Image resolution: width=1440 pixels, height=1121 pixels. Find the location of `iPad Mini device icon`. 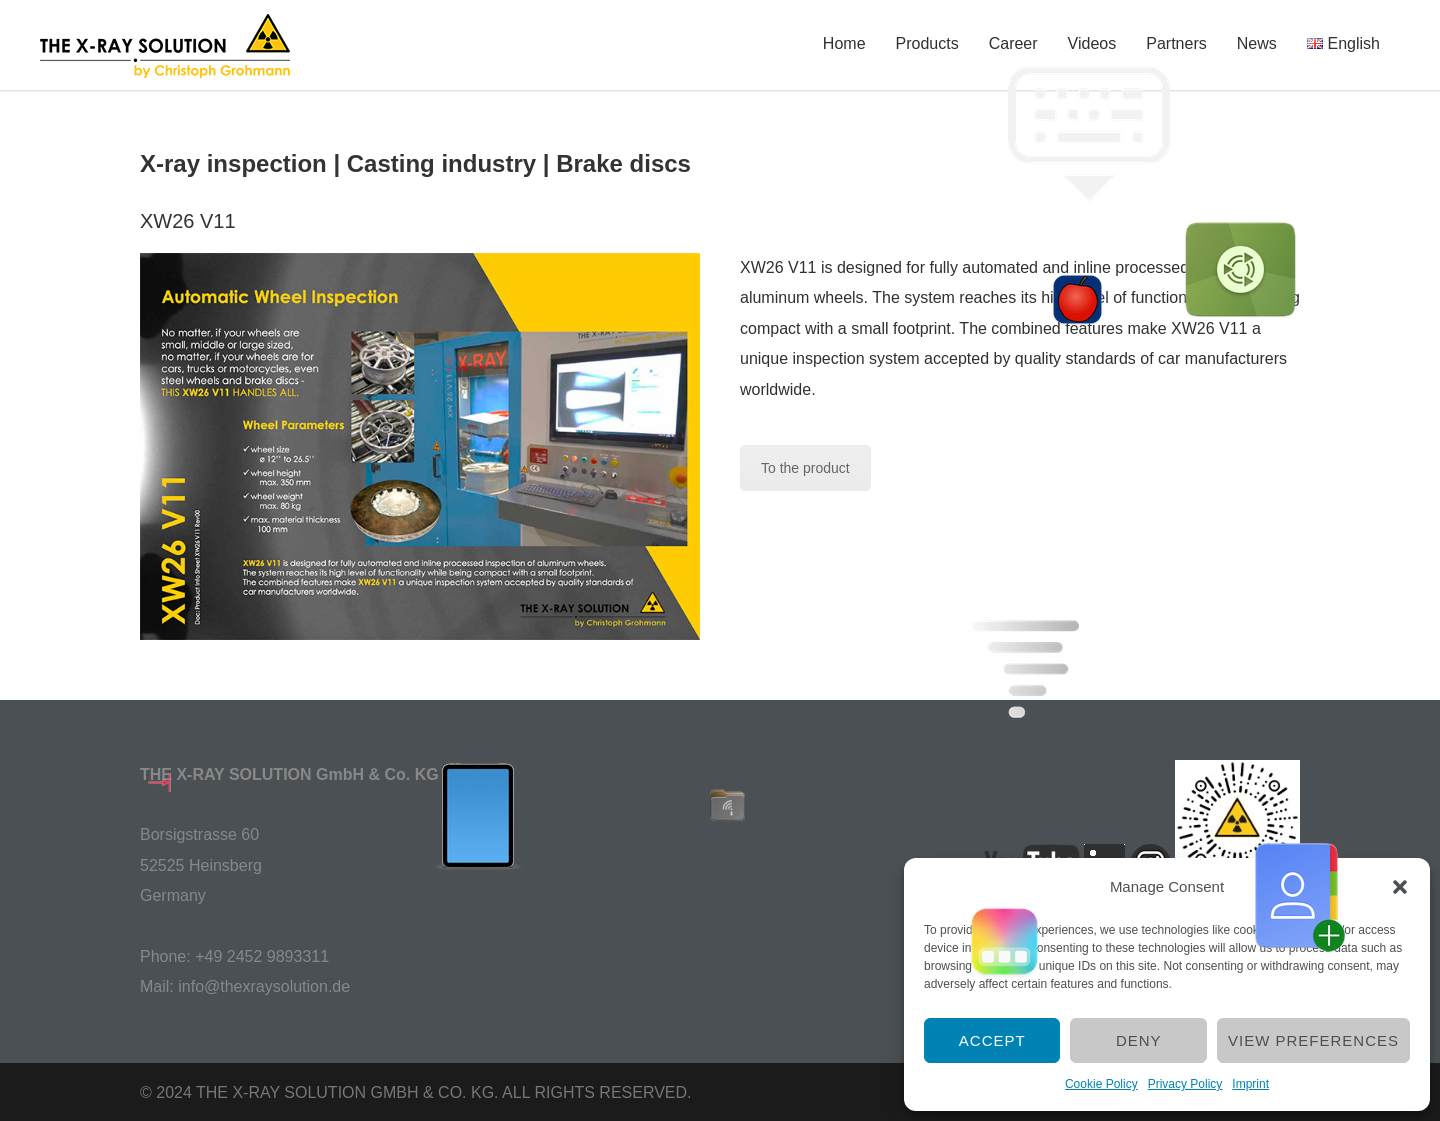

iPad Mini device icon is located at coordinates (478, 805).